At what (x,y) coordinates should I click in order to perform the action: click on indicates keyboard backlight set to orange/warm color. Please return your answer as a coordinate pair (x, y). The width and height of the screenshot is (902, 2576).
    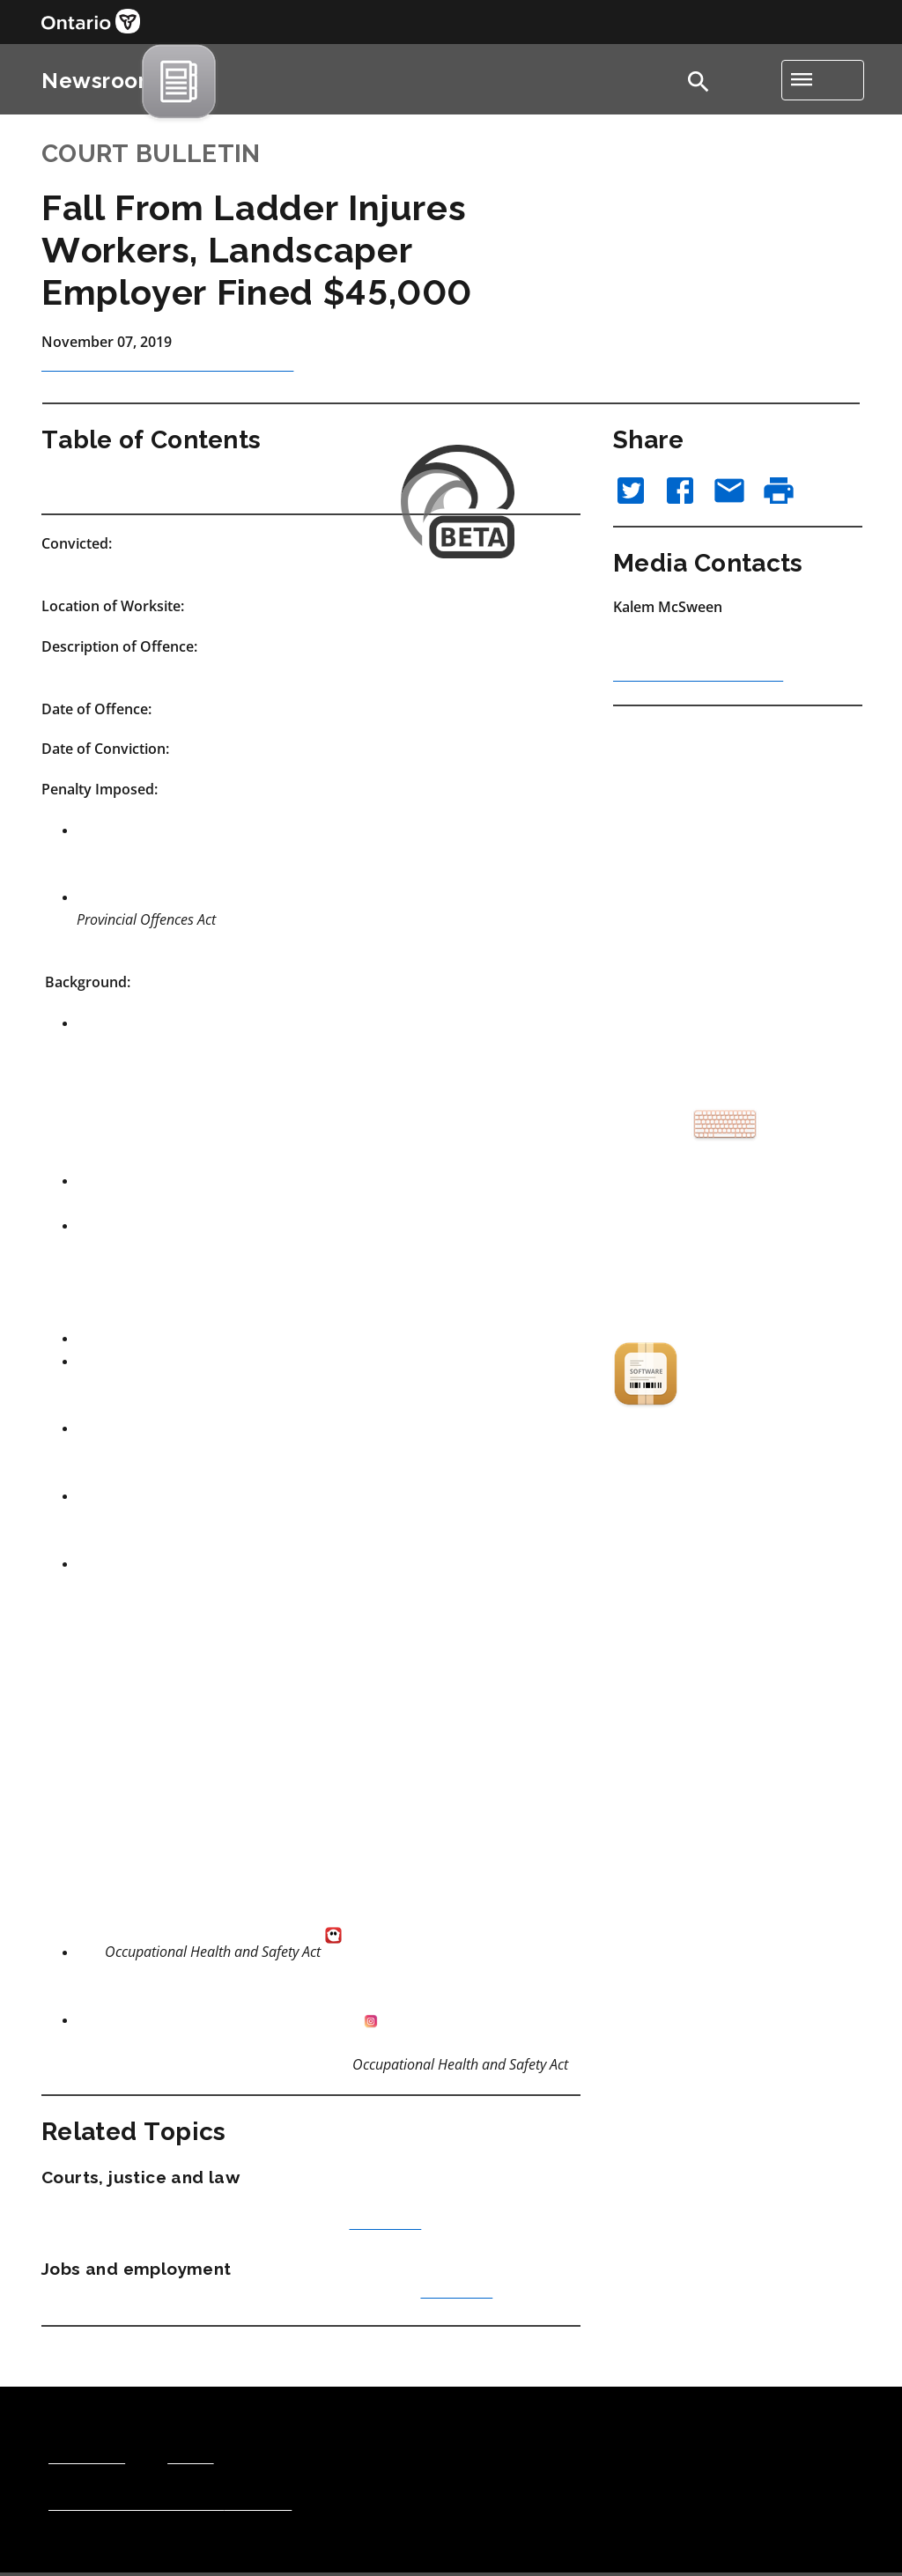
    Looking at the image, I should click on (725, 1125).